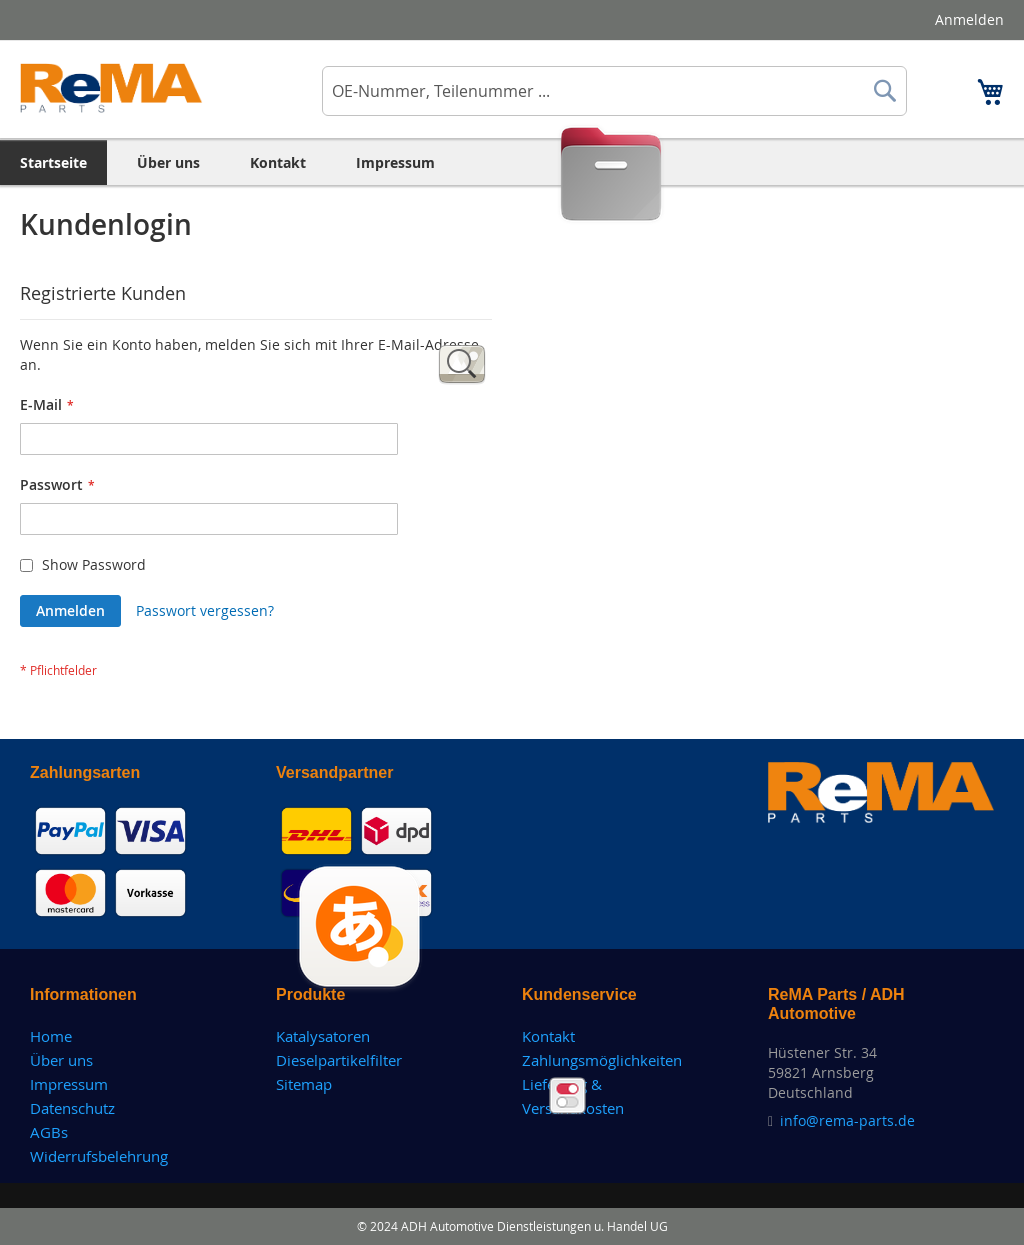  Describe the element at coordinates (567, 1095) in the screenshot. I see `open gnome tweaks settings` at that location.